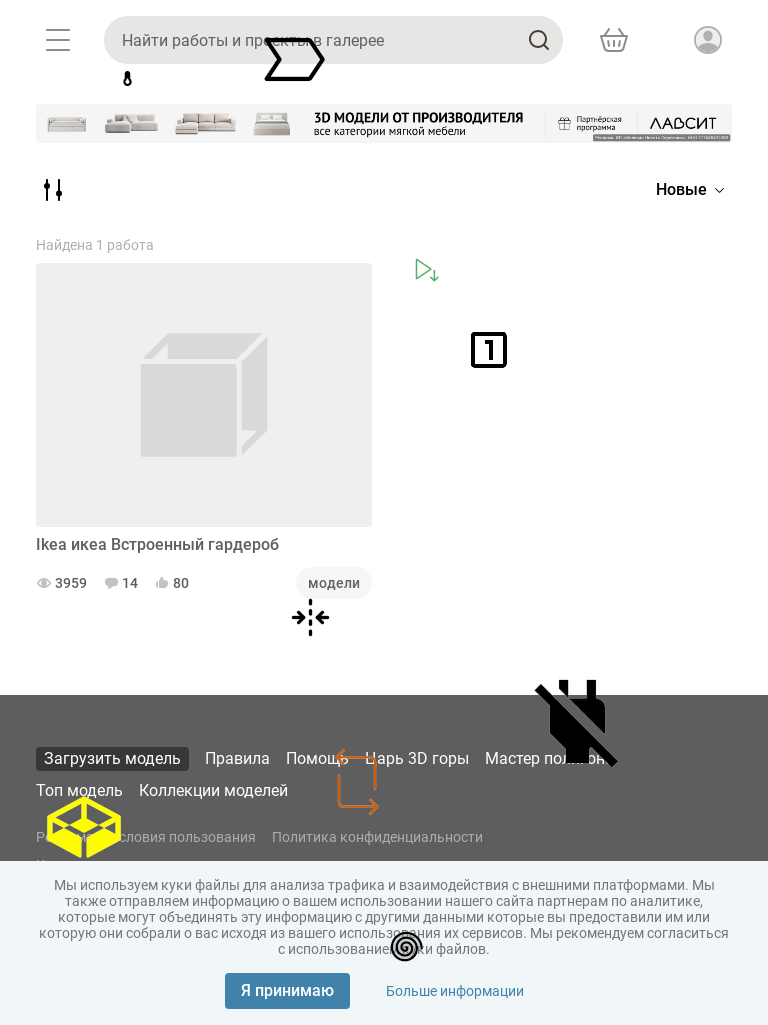 This screenshot has width=768, height=1025. Describe the element at coordinates (310, 617) in the screenshot. I see `collapse content horizontally` at that location.